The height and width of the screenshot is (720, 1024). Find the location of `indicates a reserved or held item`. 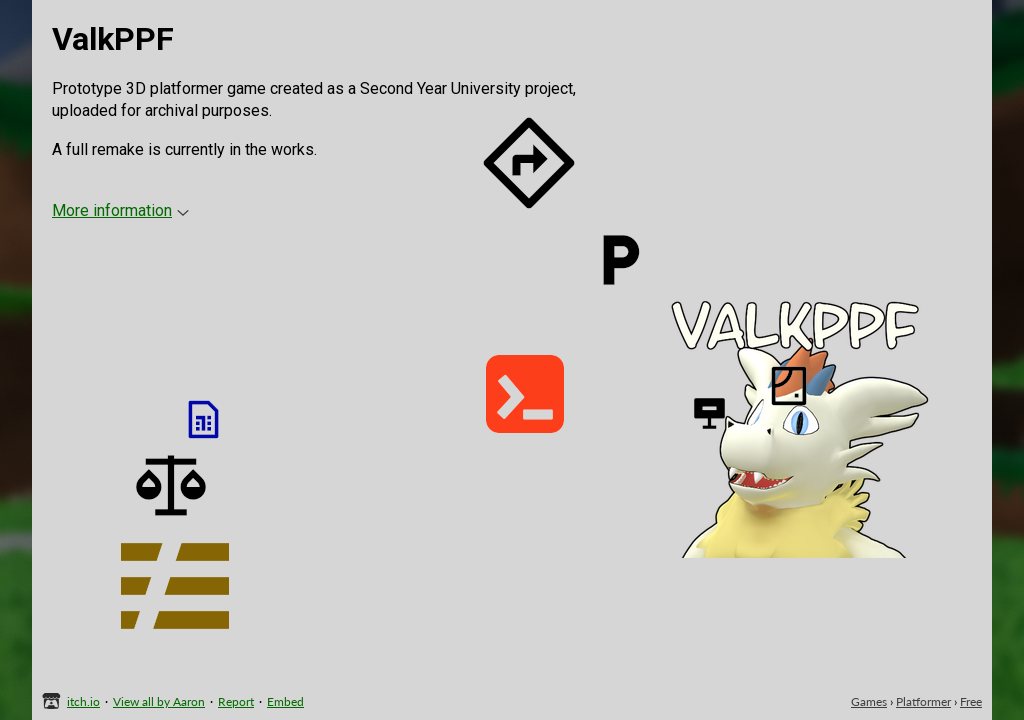

indicates a reserved or held item is located at coordinates (709, 413).